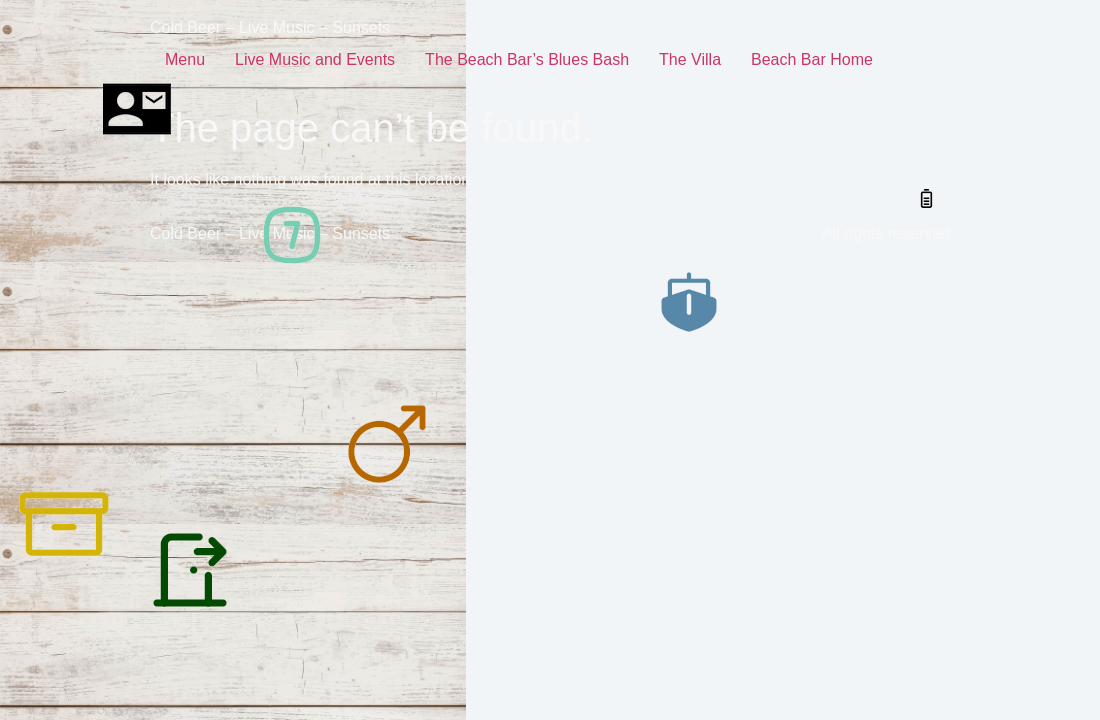  Describe the element at coordinates (64, 524) in the screenshot. I see `archive this item` at that location.